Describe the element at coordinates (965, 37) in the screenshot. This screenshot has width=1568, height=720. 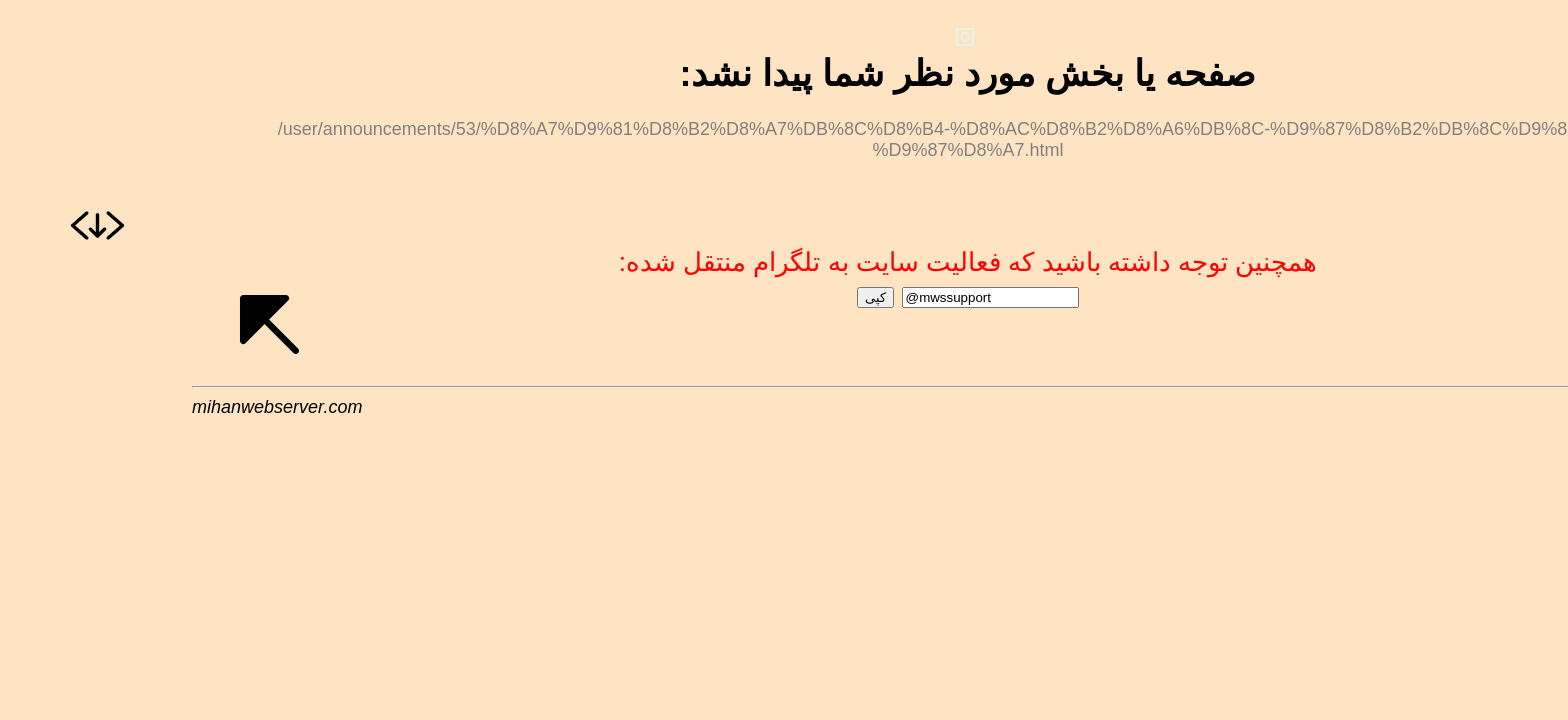
I see `indicates zero or no items` at that location.